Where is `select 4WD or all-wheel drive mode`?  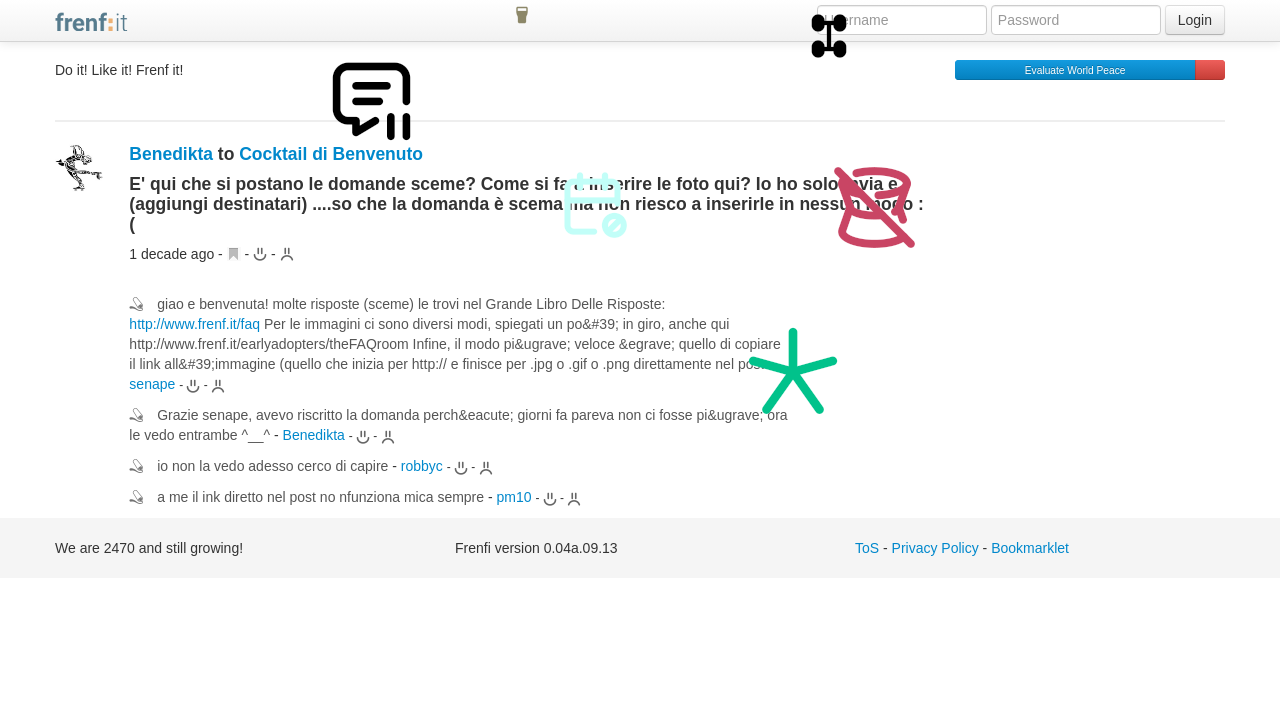 select 4WD or all-wheel drive mode is located at coordinates (829, 36).